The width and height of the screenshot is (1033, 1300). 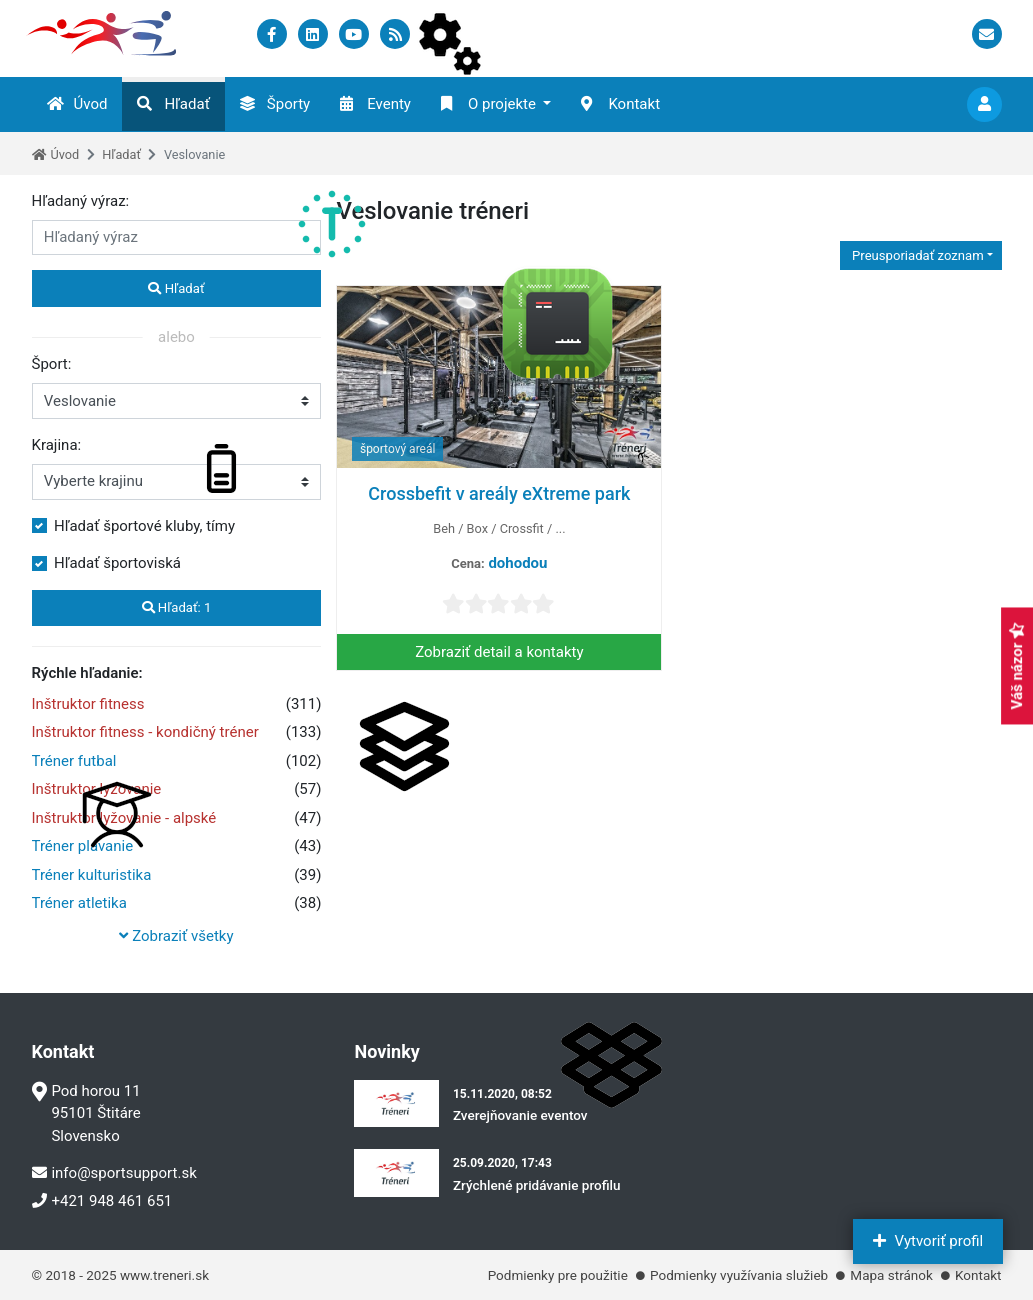 I want to click on view system memory usage, so click(x=557, y=323).